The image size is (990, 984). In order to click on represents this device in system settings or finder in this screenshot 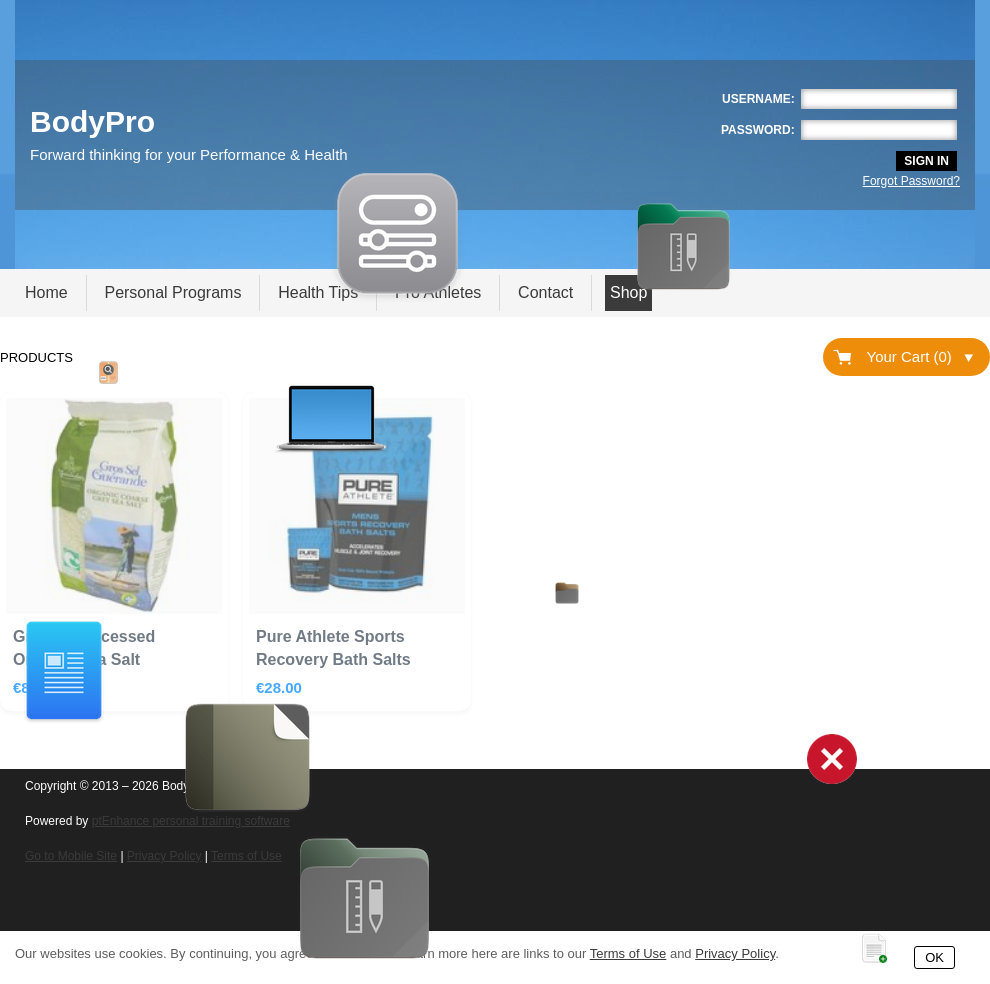, I will do `click(331, 409)`.